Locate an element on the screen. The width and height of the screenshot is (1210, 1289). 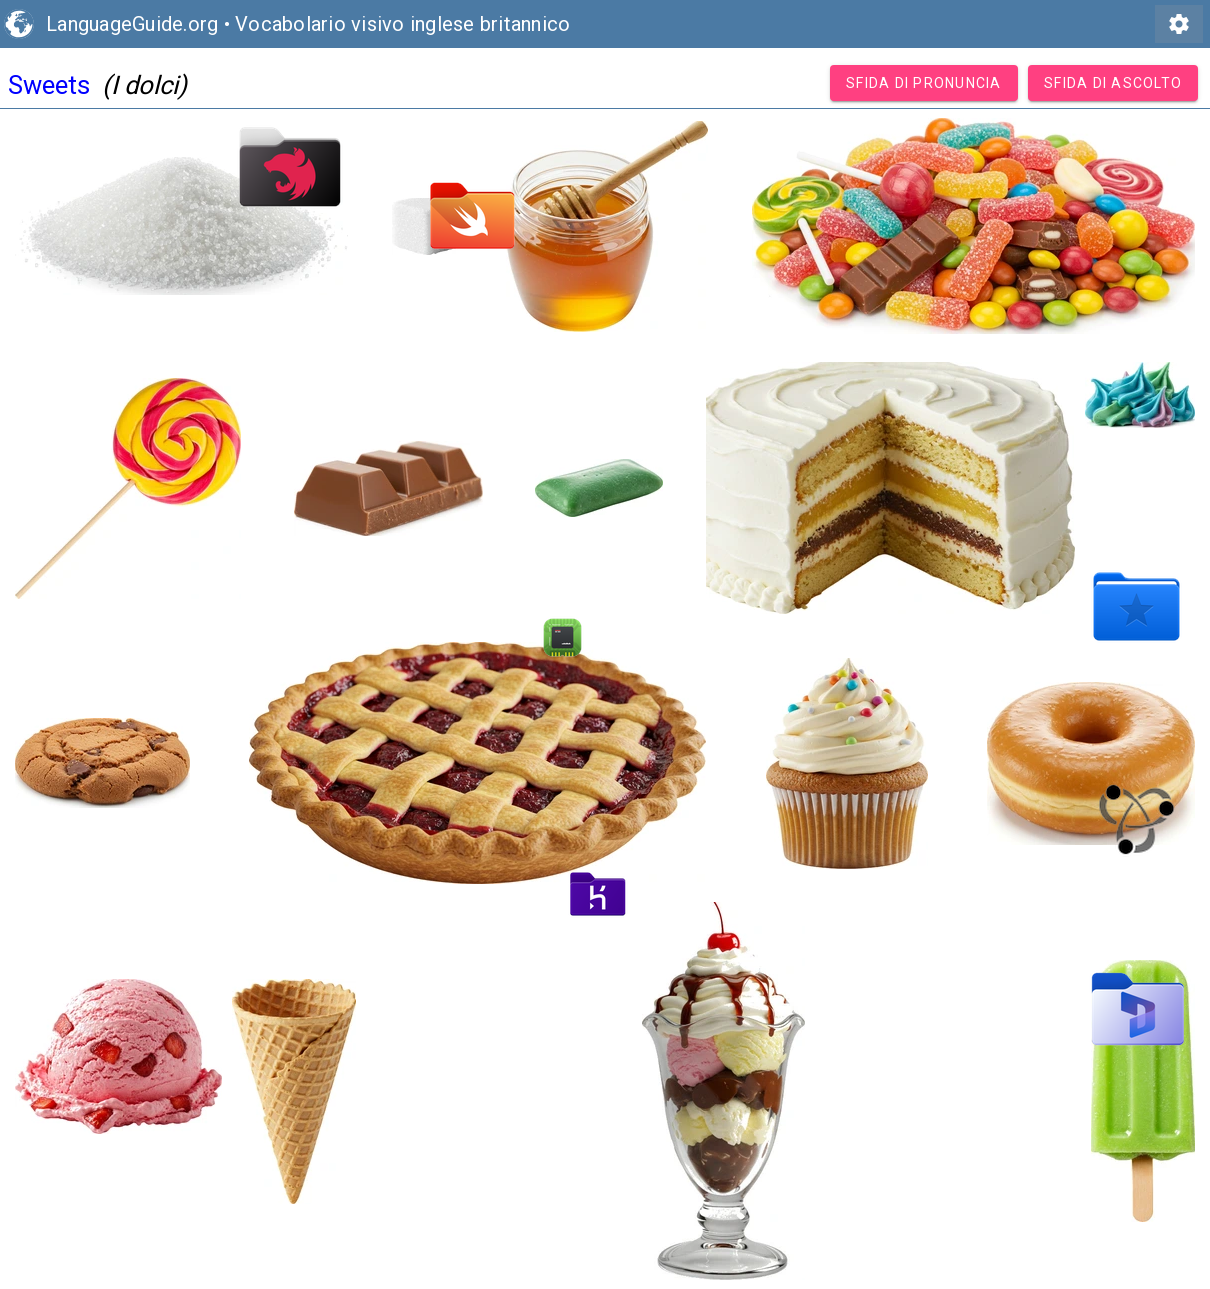
open NestJS project folder is located at coordinates (289, 169).